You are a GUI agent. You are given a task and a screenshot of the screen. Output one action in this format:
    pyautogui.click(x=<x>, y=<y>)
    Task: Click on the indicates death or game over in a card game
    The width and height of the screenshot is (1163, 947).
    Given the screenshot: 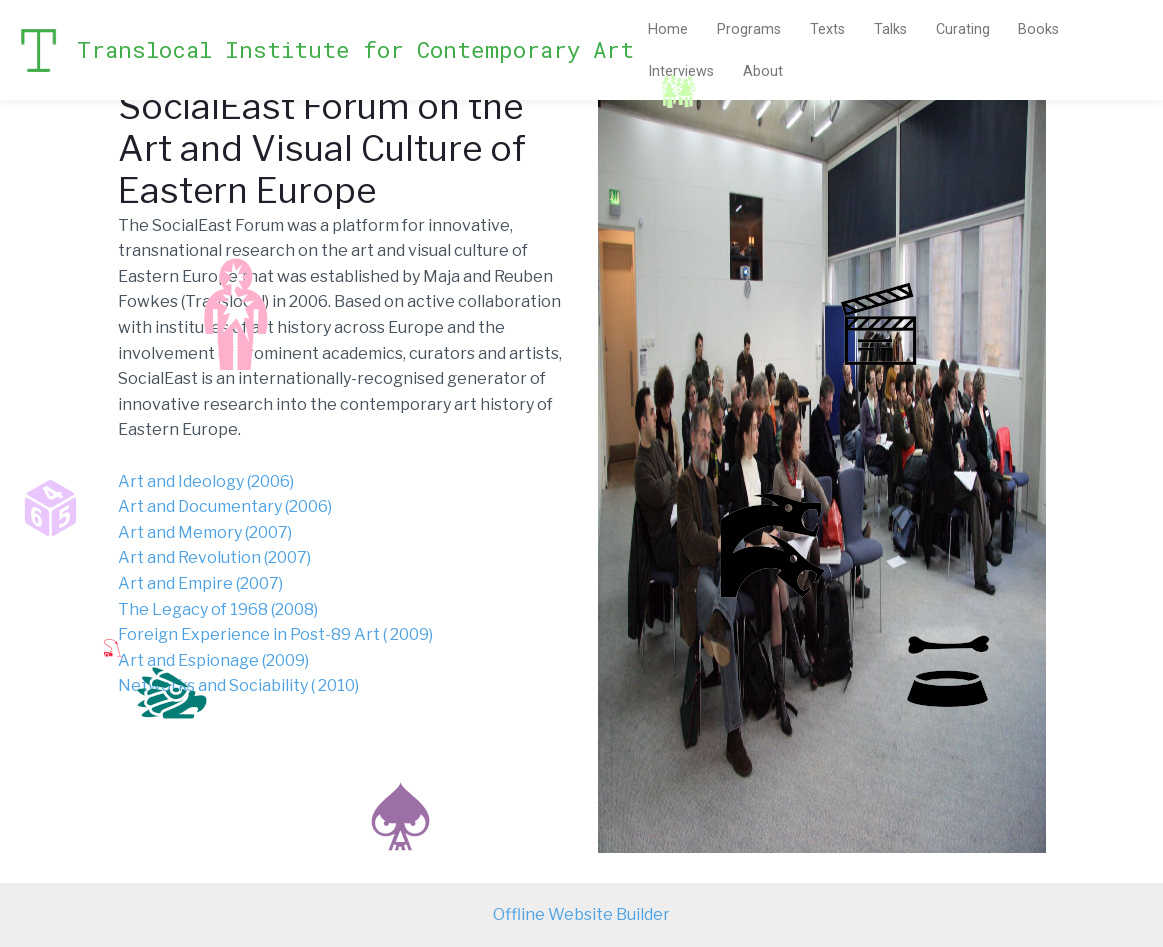 What is the action you would take?
    pyautogui.click(x=400, y=815)
    